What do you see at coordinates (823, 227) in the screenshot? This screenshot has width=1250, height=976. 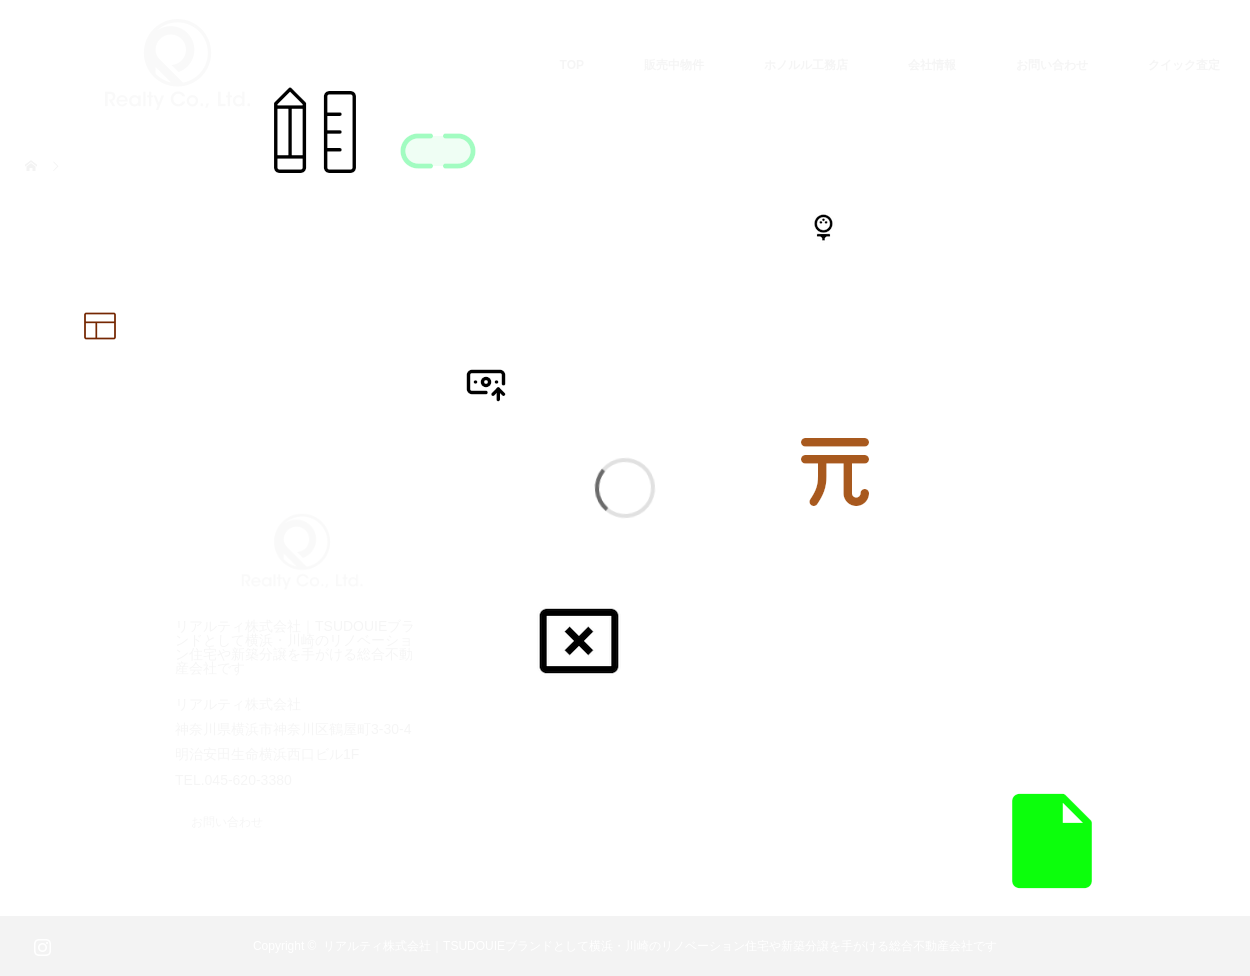 I see `access golf-related features or scores` at bounding box center [823, 227].